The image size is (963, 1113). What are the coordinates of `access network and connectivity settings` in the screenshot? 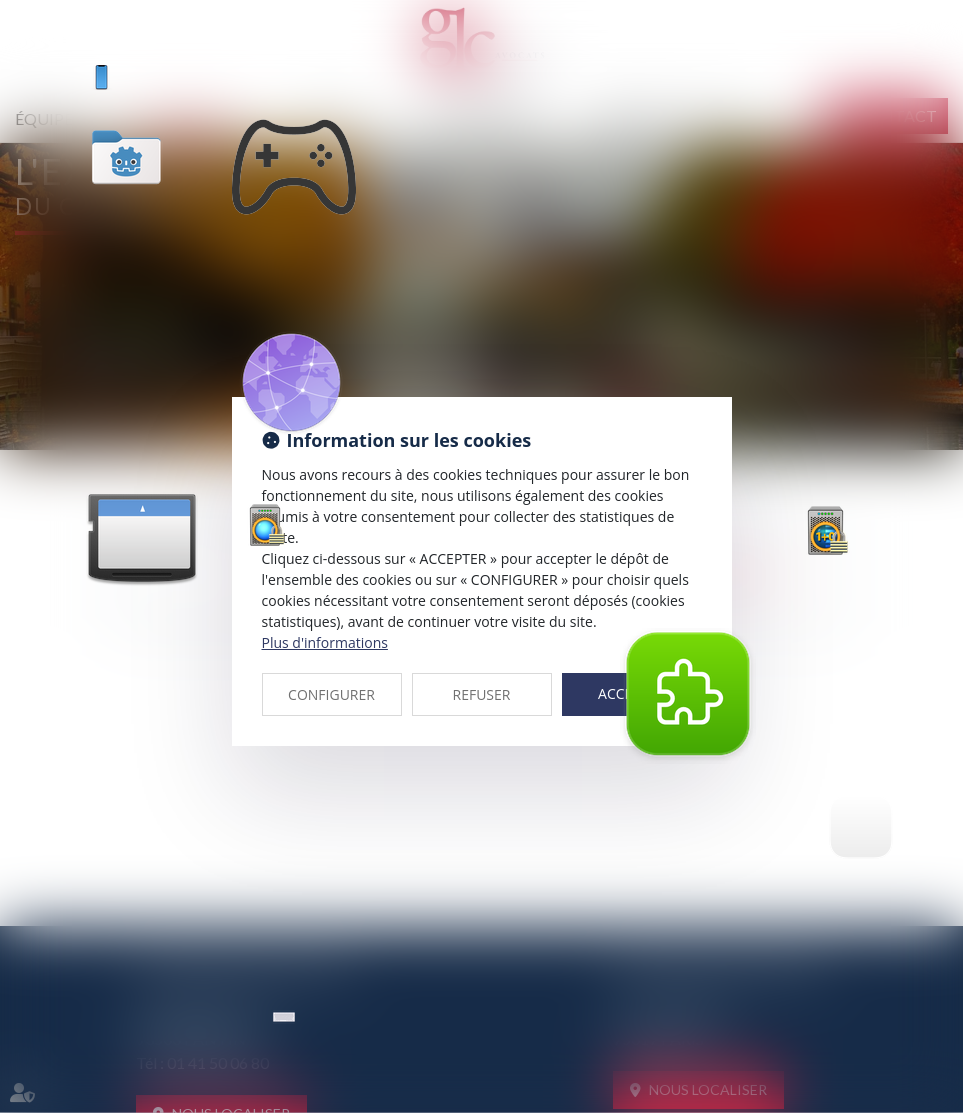 It's located at (291, 382).